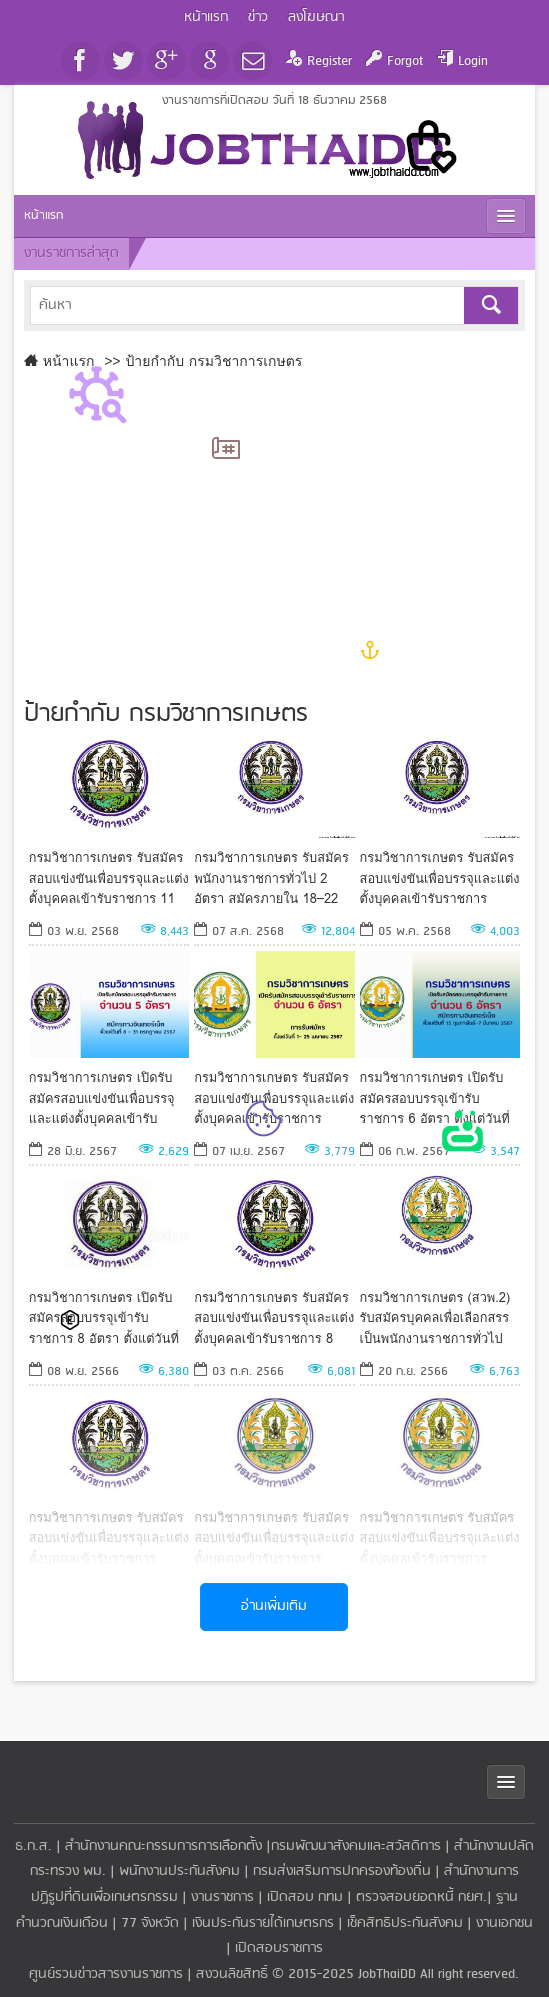 The image size is (549, 1997). What do you see at coordinates (370, 650) in the screenshot?
I see `anchor element to a fixed position` at bounding box center [370, 650].